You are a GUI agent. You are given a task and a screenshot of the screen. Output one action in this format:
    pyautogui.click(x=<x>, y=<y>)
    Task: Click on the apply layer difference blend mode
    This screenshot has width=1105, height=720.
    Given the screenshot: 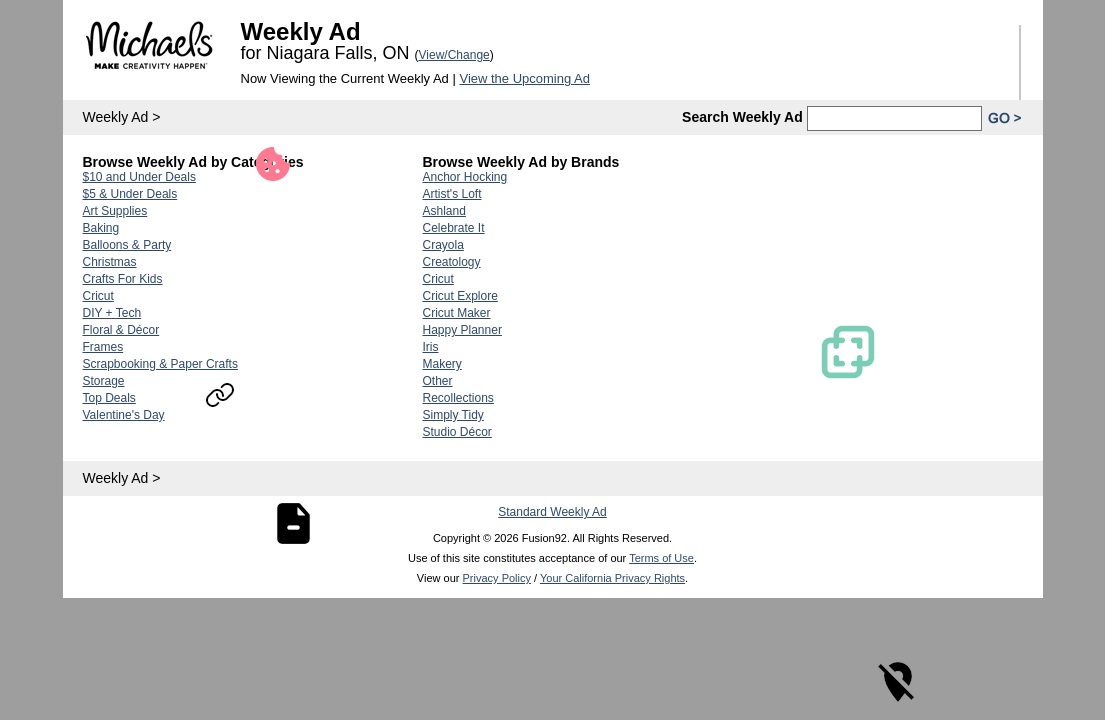 What is the action you would take?
    pyautogui.click(x=848, y=352)
    